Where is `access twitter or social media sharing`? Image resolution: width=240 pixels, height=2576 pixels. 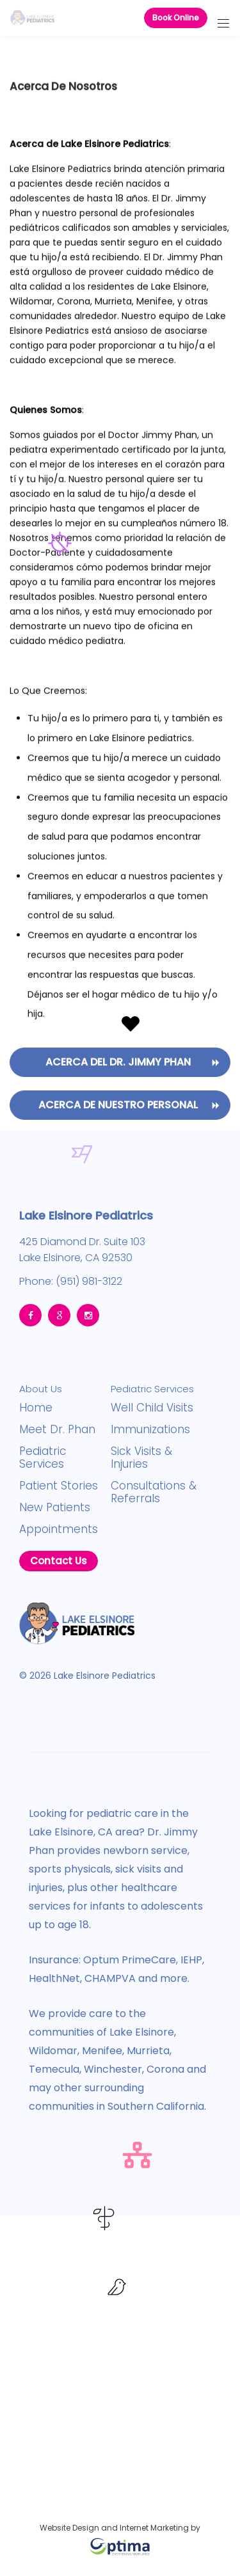
access twitter or social media sharing is located at coordinates (117, 2288).